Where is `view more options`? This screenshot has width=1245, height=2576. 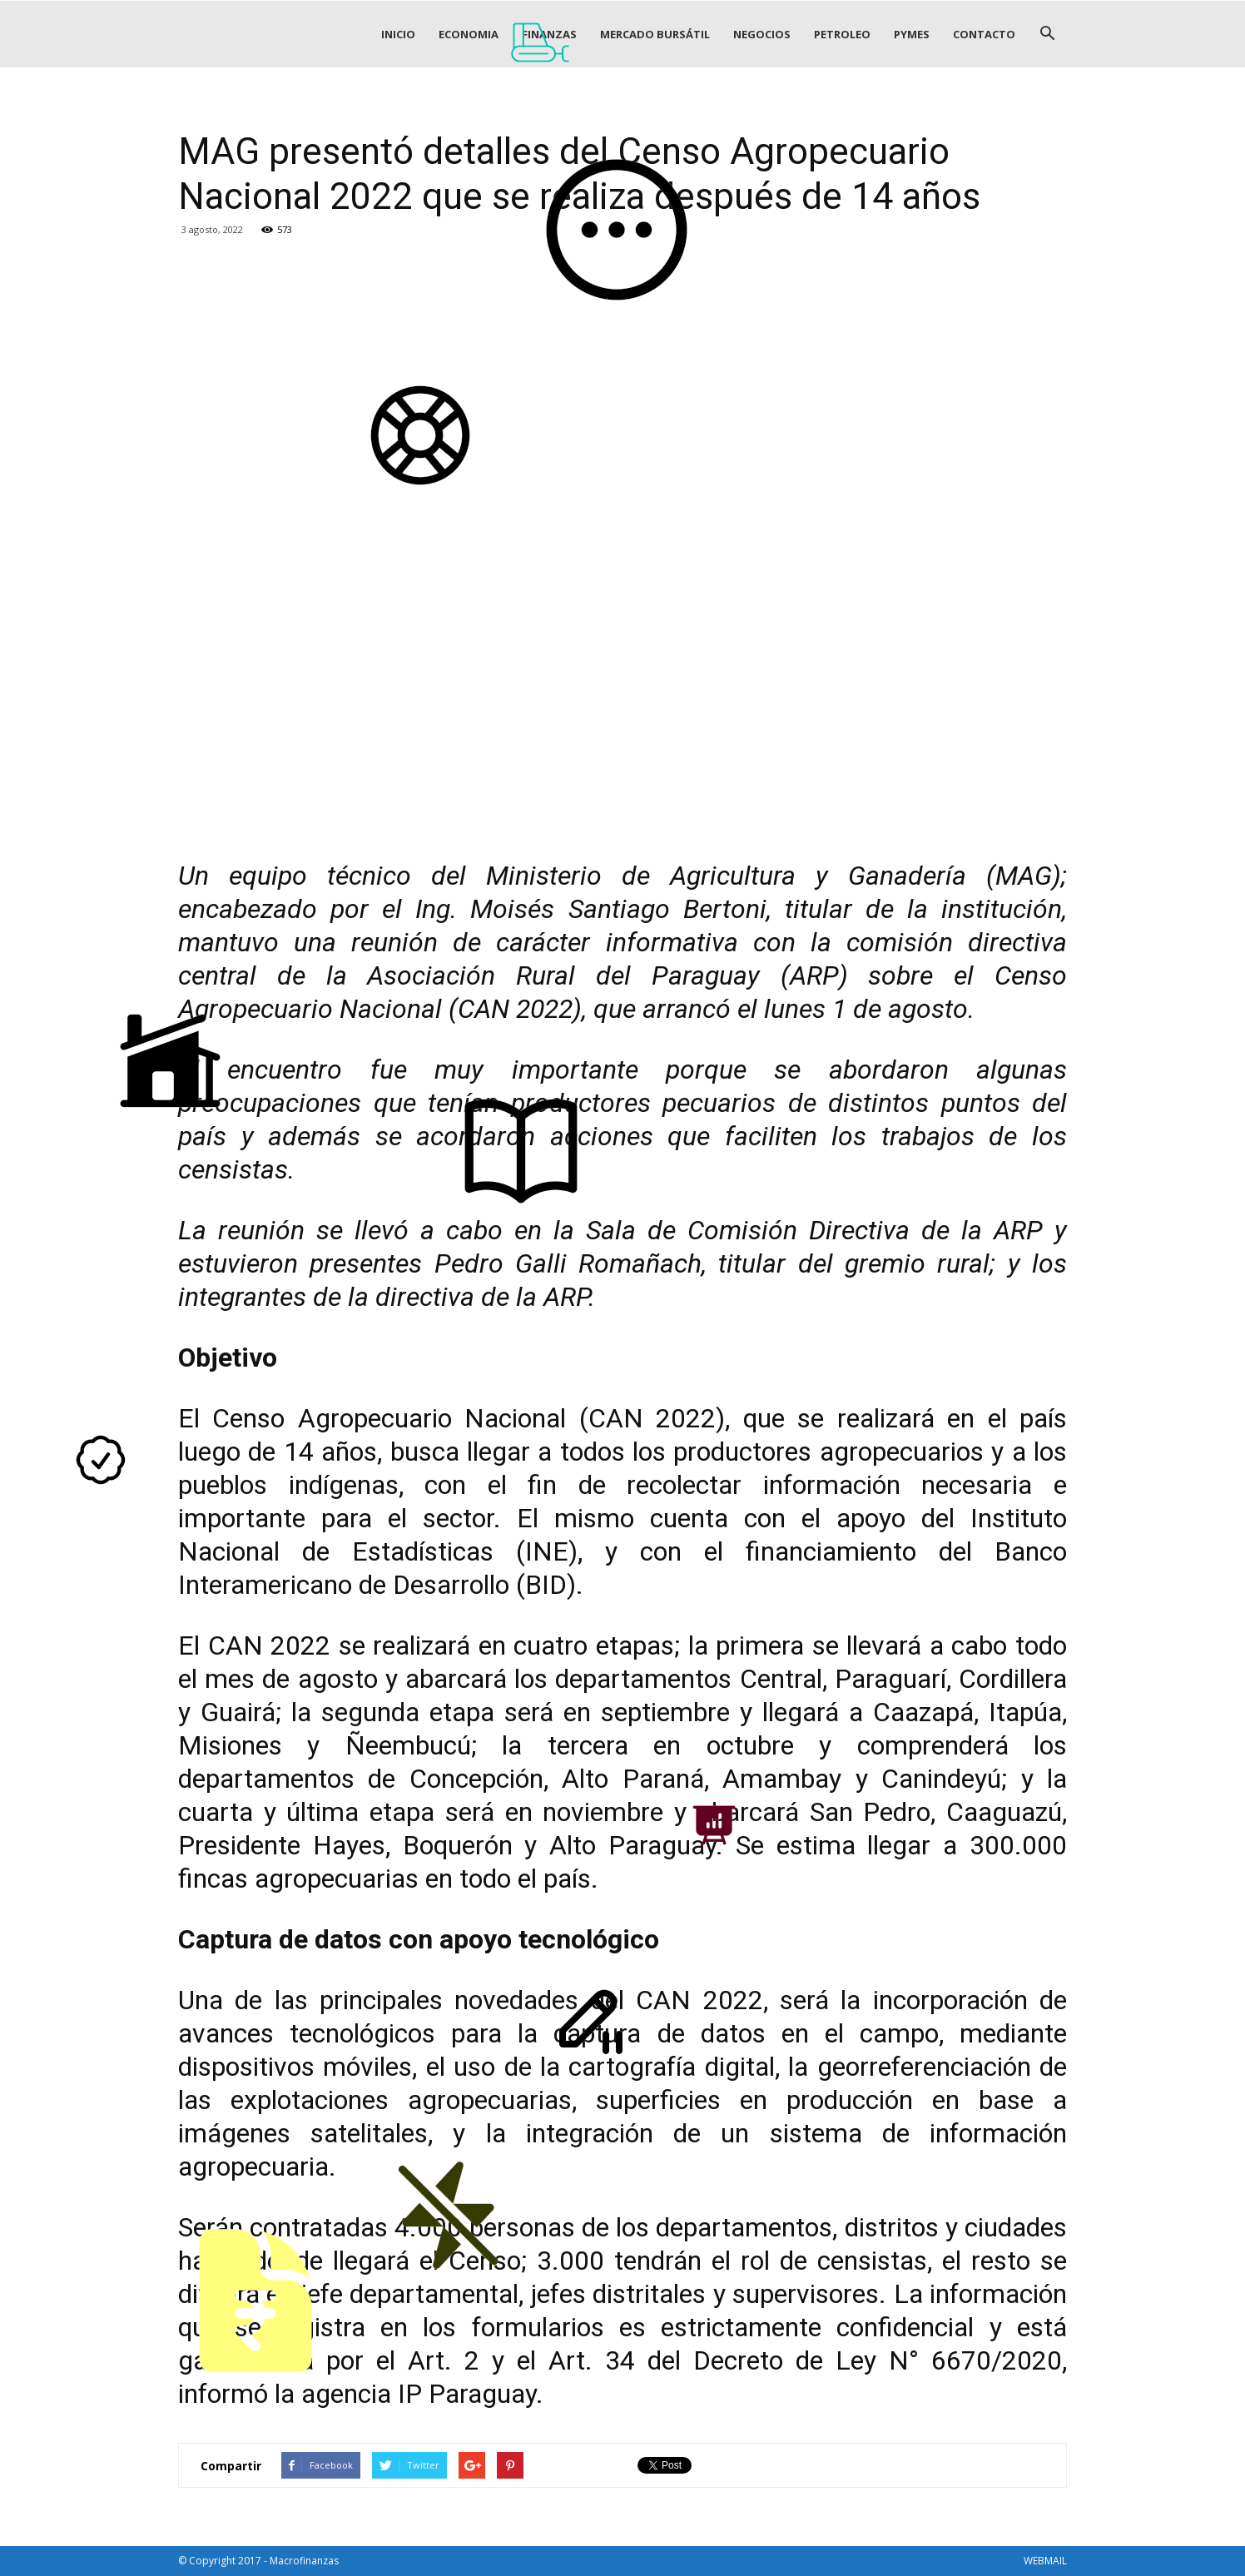 view more options is located at coordinates (617, 230).